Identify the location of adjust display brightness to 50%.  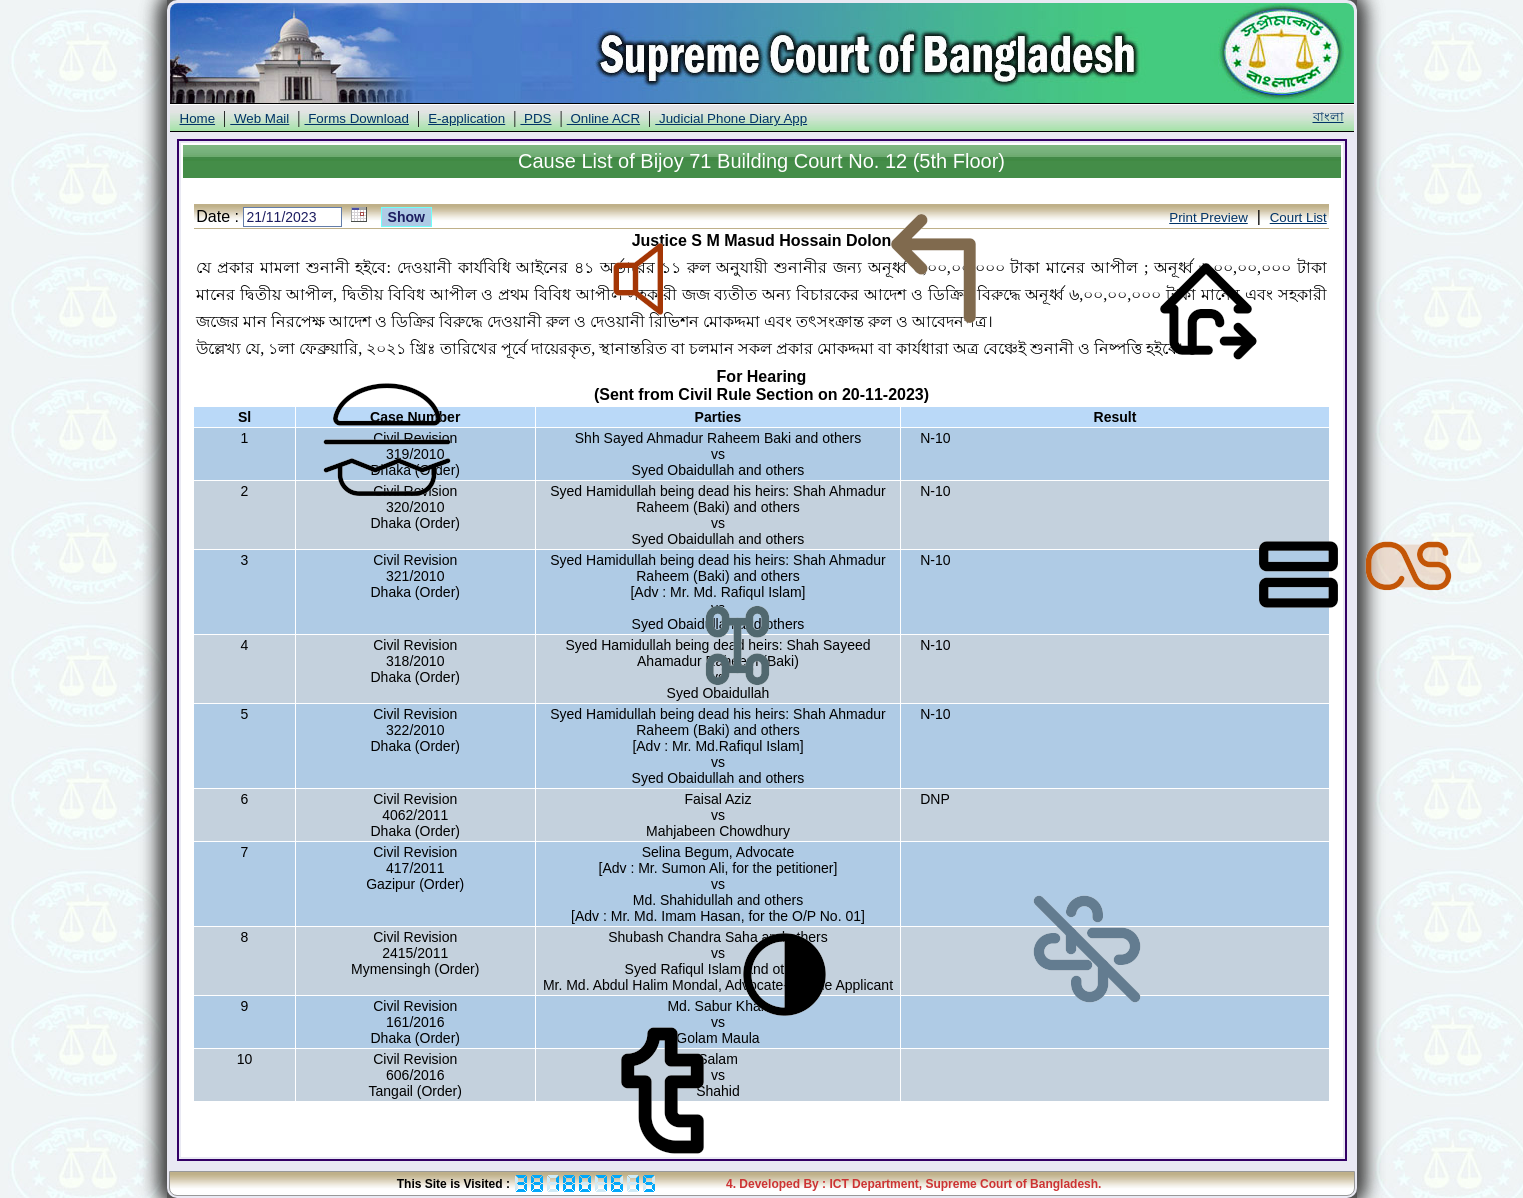
(784, 974).